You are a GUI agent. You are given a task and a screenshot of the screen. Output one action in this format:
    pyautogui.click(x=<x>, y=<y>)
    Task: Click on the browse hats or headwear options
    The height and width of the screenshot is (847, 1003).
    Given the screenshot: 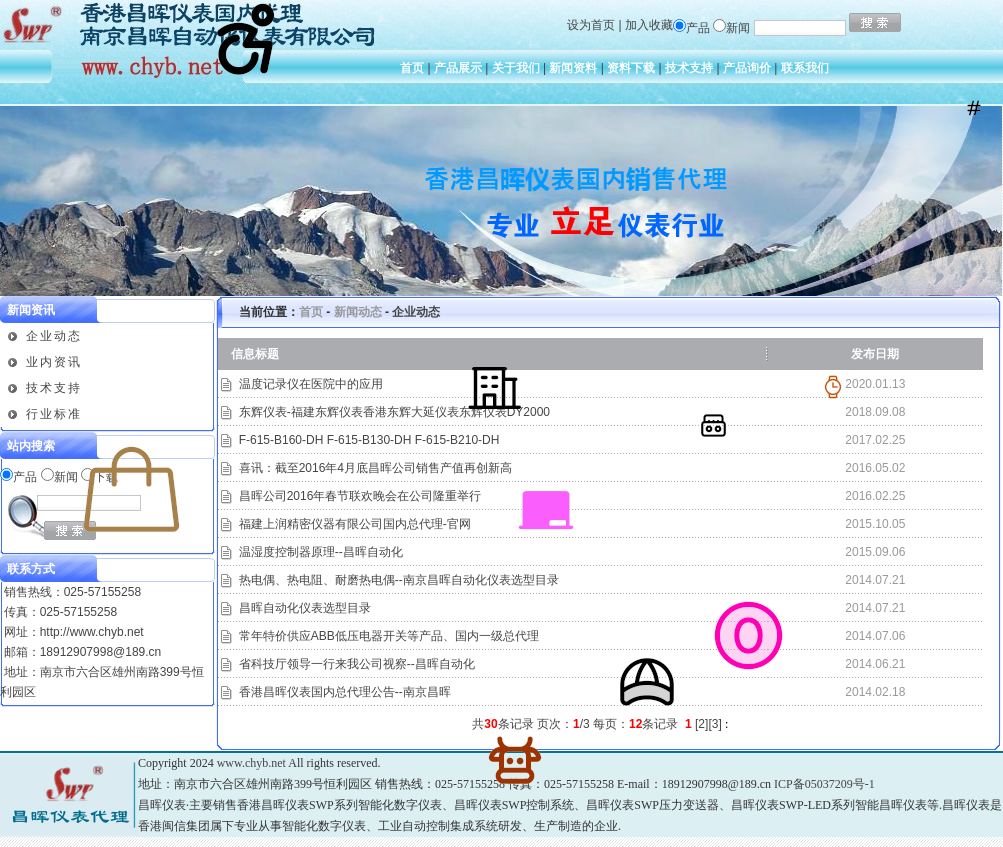 What is the action you would take?
    pyautogui.click(x=647, y=685)
    